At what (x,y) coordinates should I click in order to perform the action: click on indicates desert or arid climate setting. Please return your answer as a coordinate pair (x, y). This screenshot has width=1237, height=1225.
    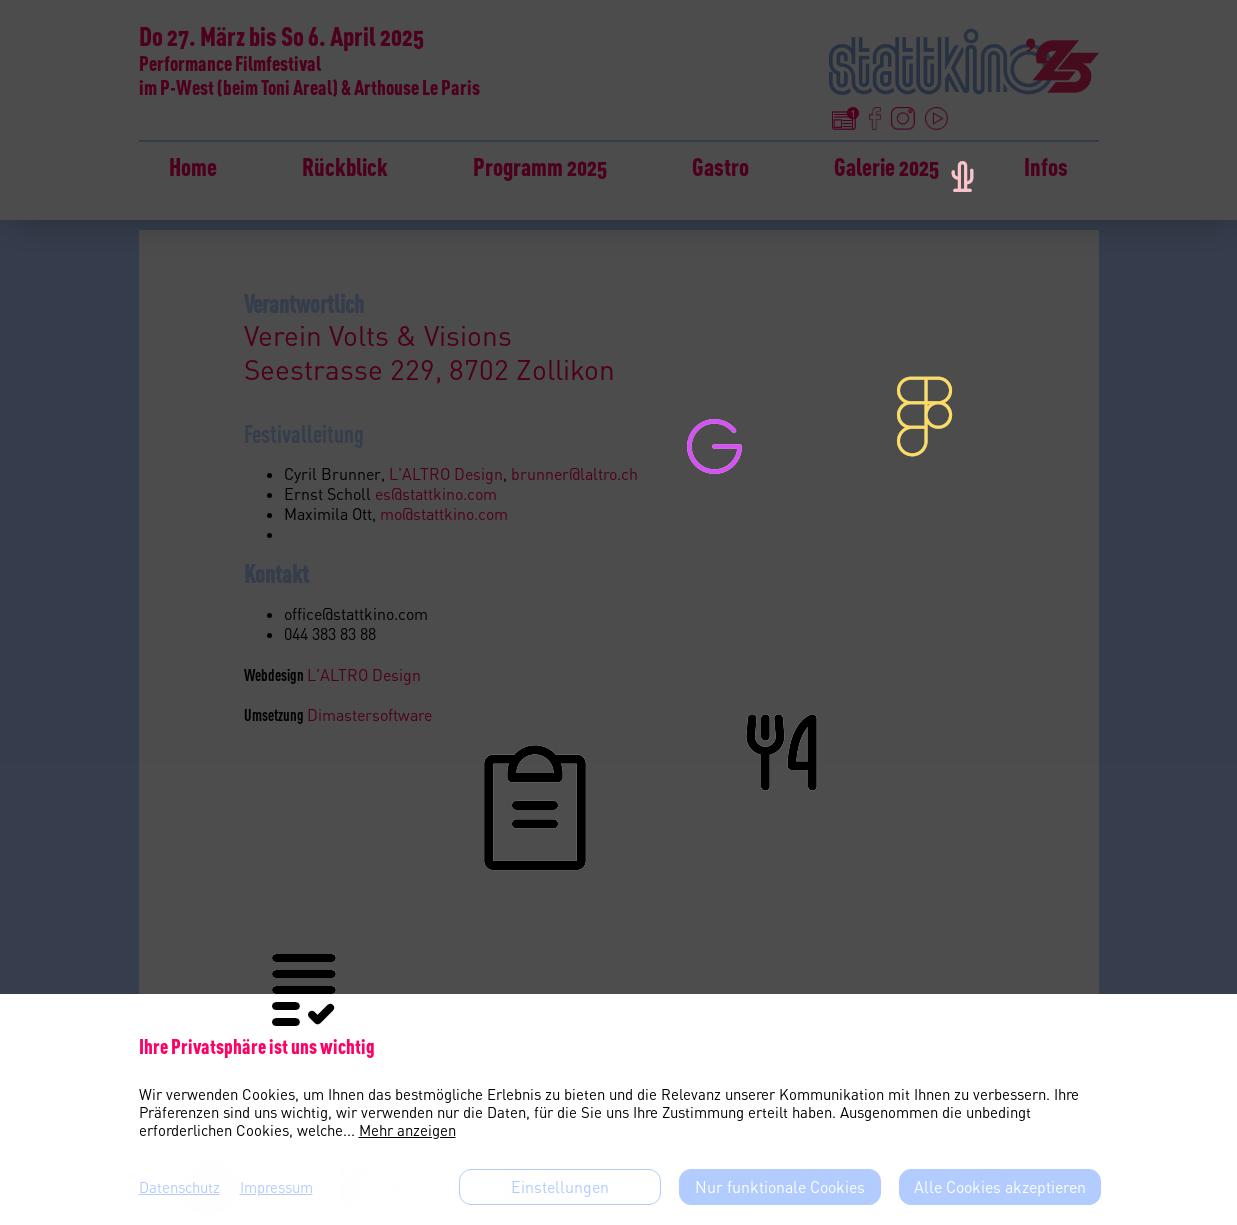
    Looking at the image, I should click on (962, 176).